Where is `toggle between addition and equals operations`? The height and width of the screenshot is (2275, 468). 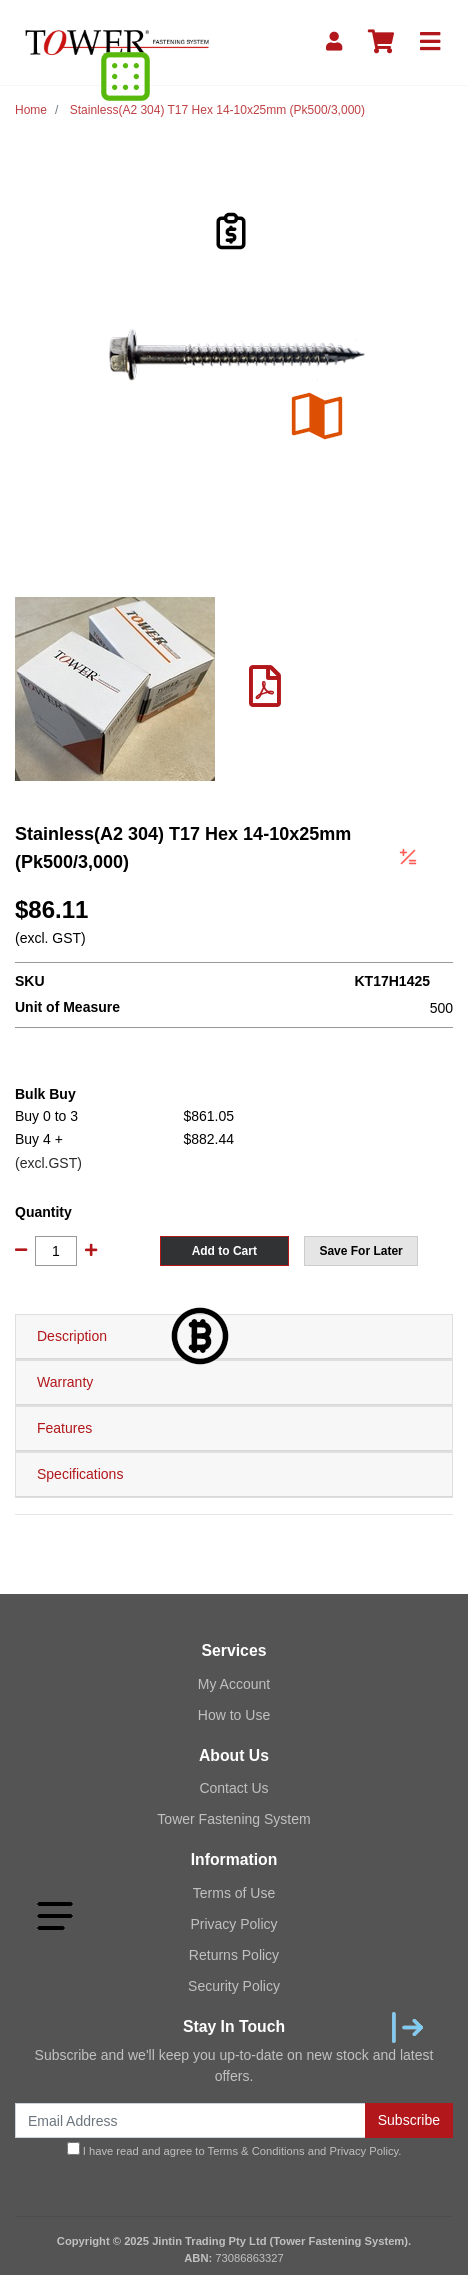 toggle between addition and equals operations is located at coordinates (408, 857).